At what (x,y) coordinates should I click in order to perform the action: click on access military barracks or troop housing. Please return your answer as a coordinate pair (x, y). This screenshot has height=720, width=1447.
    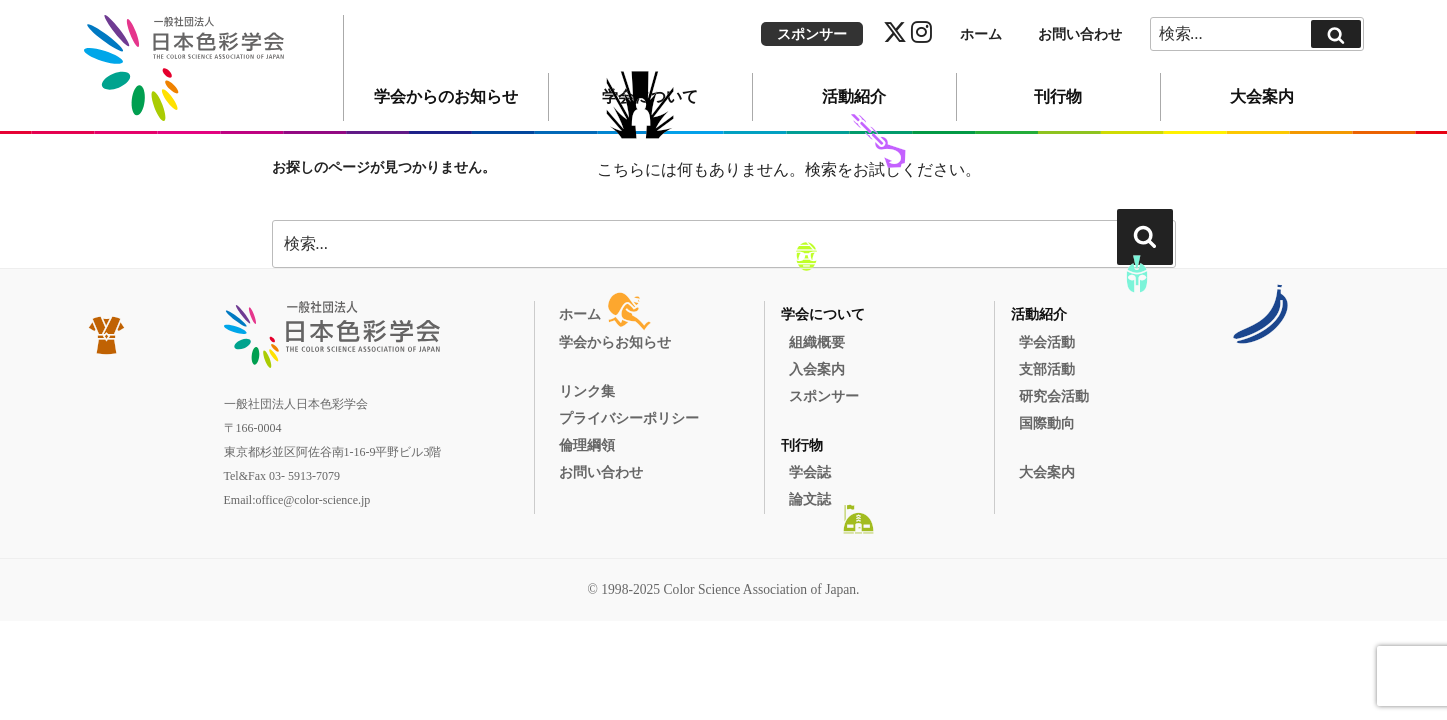
    Looking at the image, I should click on (858, 519).